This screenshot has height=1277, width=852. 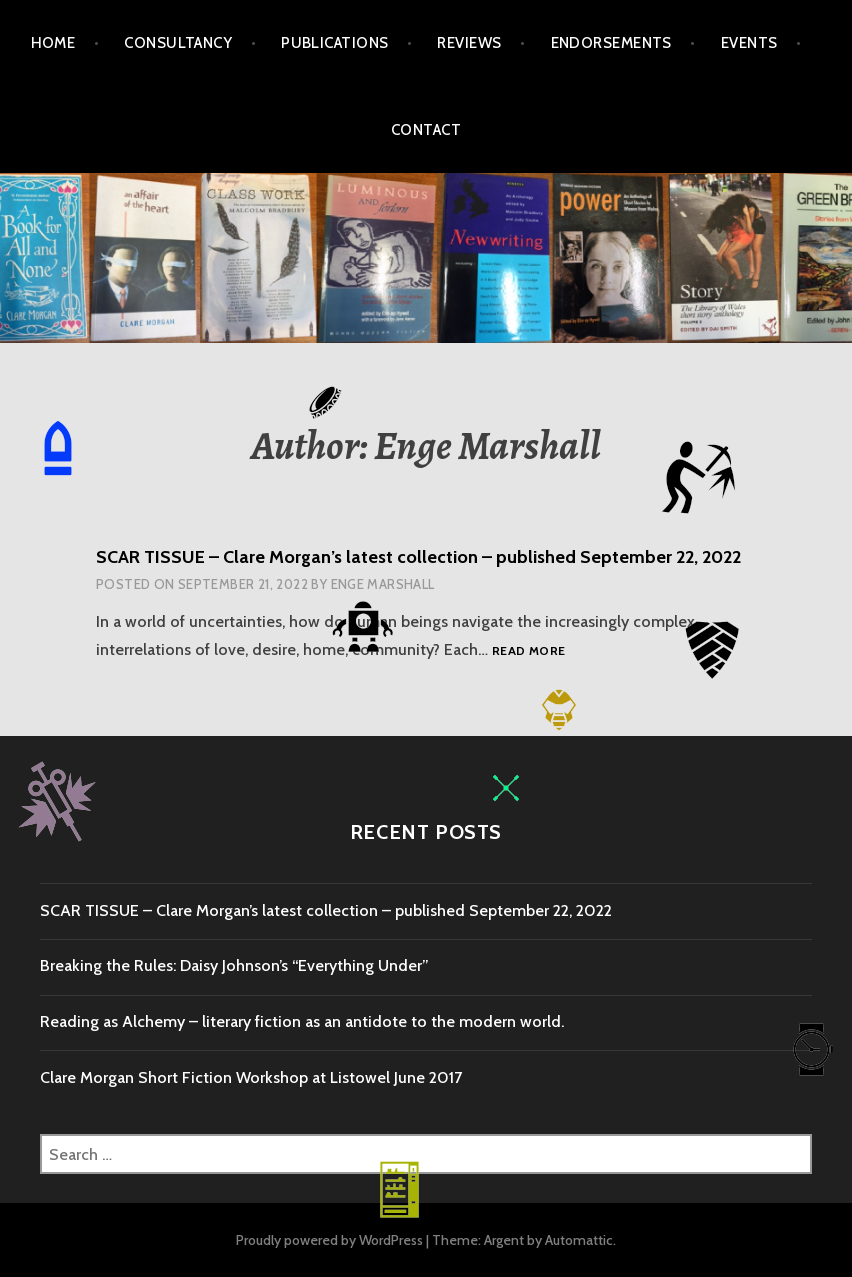 I want to click on access mining or resource gathering features, so click(x=698, y=477).